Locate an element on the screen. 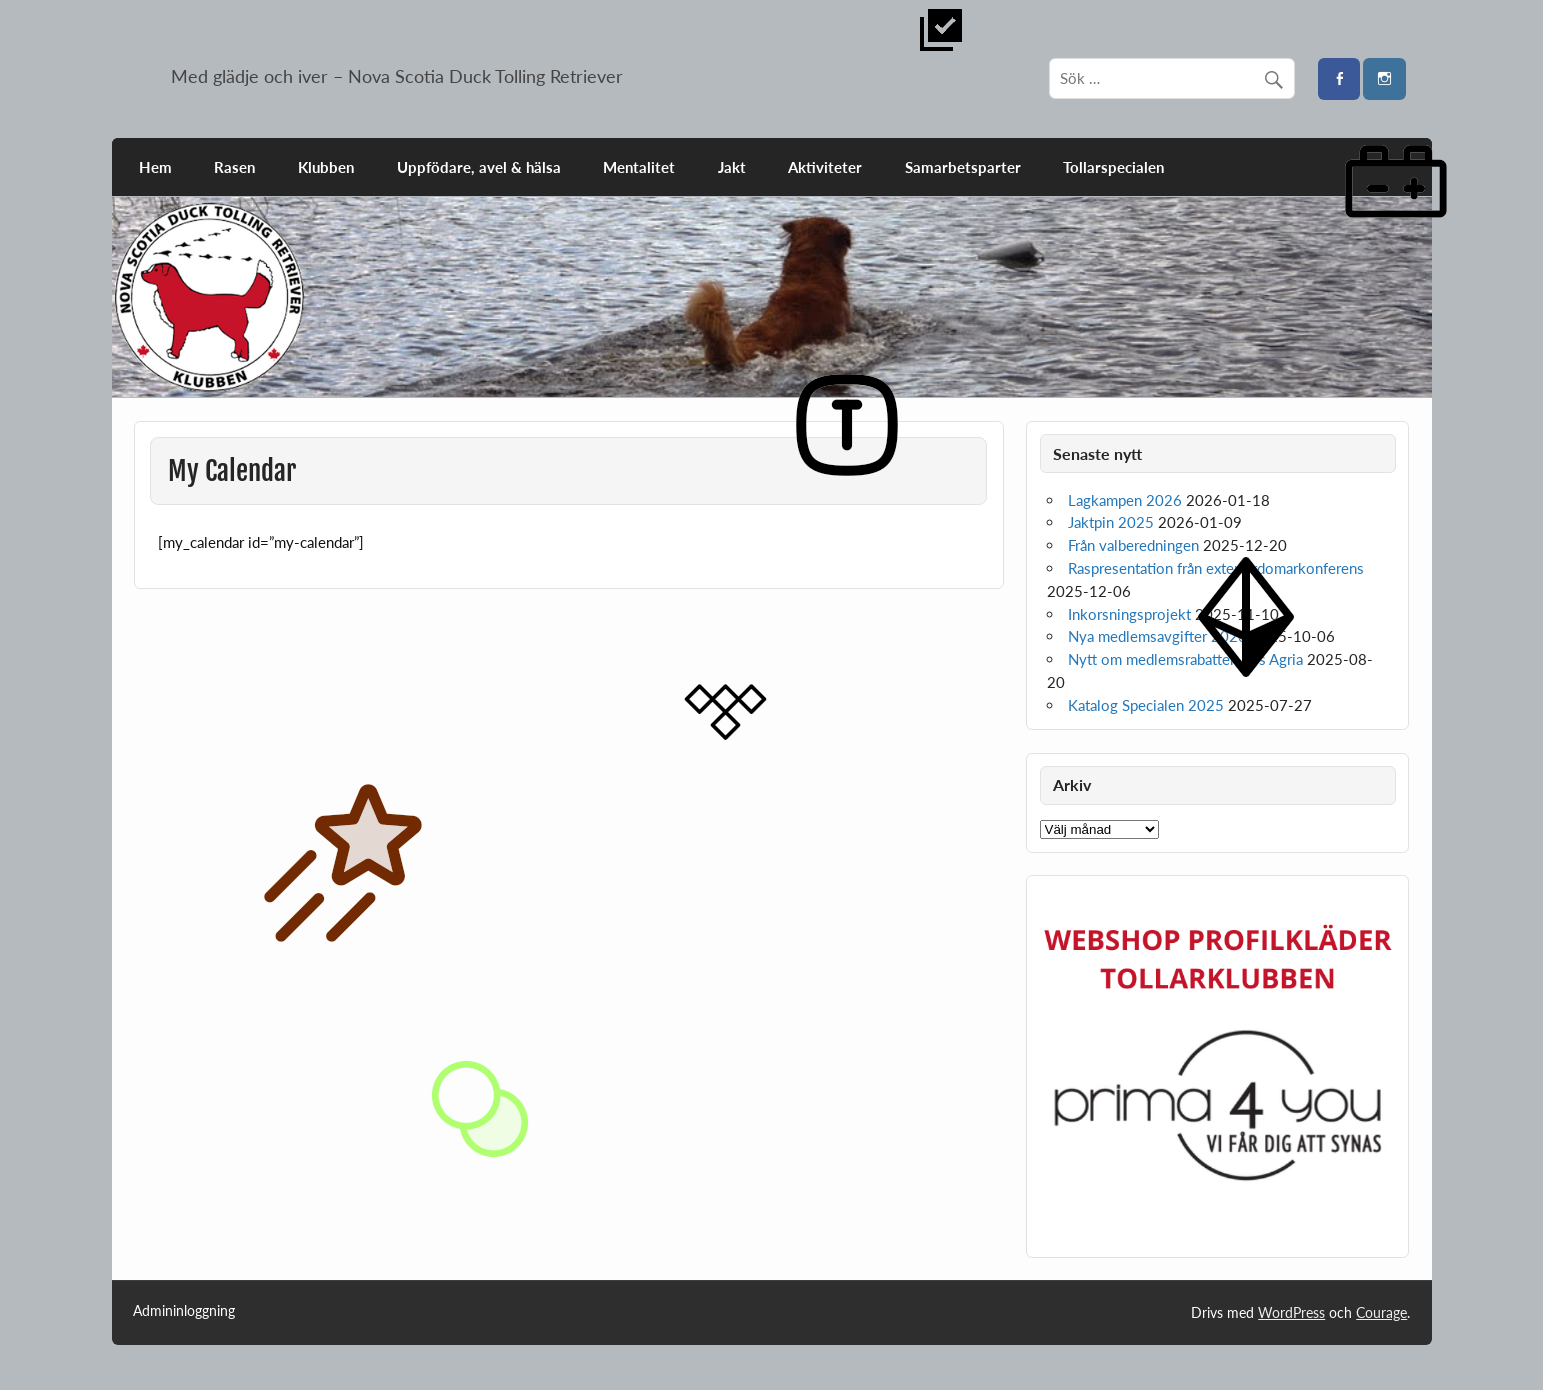 The height and width of the screenshot is (1390, 1543). item successfully added to library is located at coordinates (941, 30).